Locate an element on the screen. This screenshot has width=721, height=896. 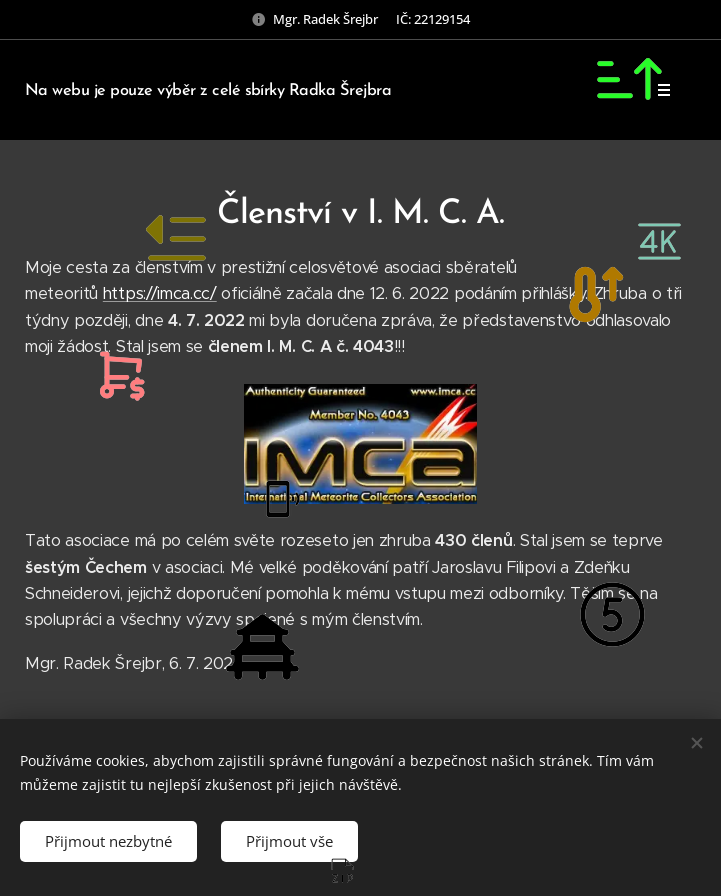
view cart total or pricing is located at coordinates (121, 375).